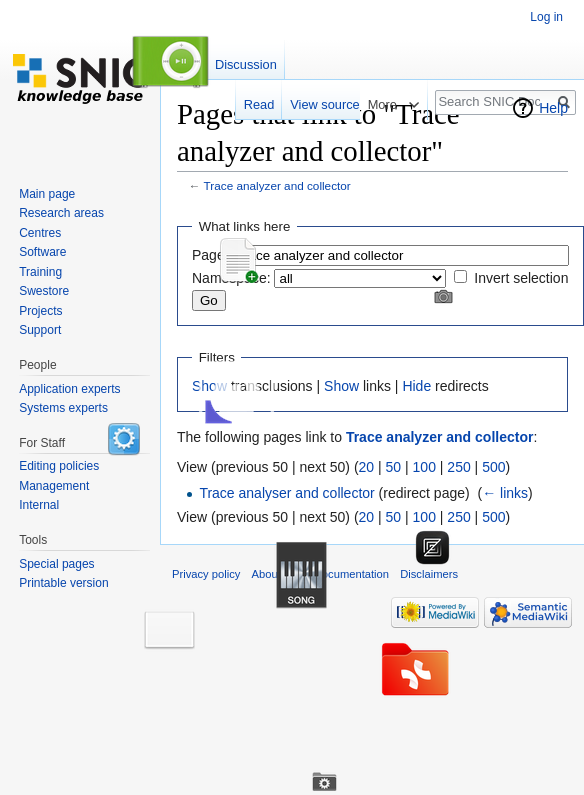 The width and height of the screenshot is (584, 795). I want to click on open a song file in GarageBand, so click(301, 576).